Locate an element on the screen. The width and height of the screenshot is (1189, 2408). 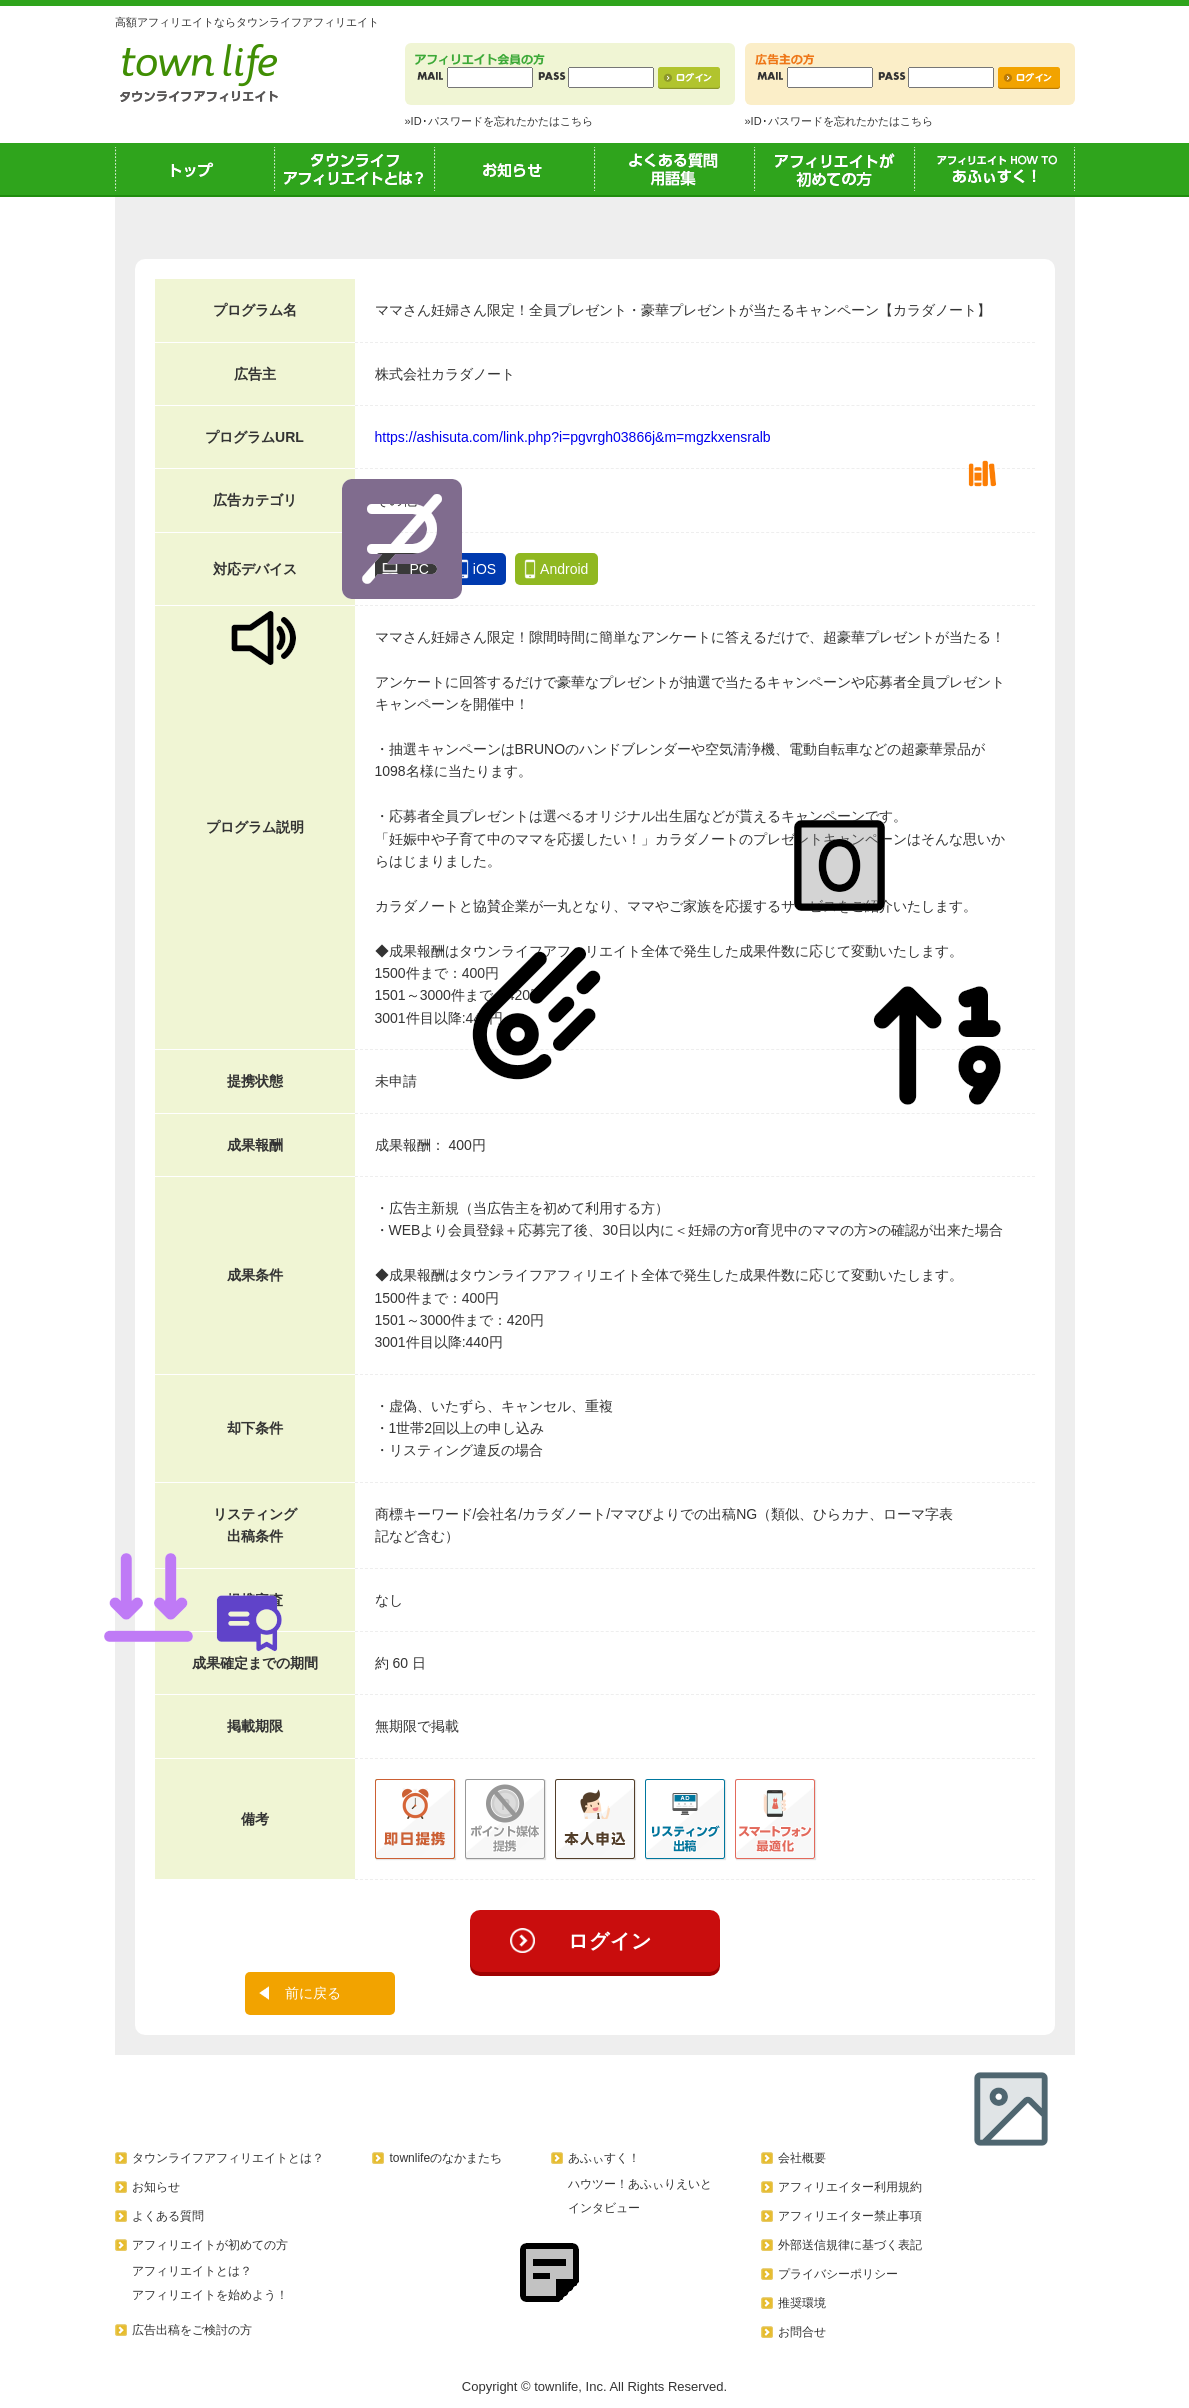
indicates set is not a superset of another set is located at coordinates (402, 539).